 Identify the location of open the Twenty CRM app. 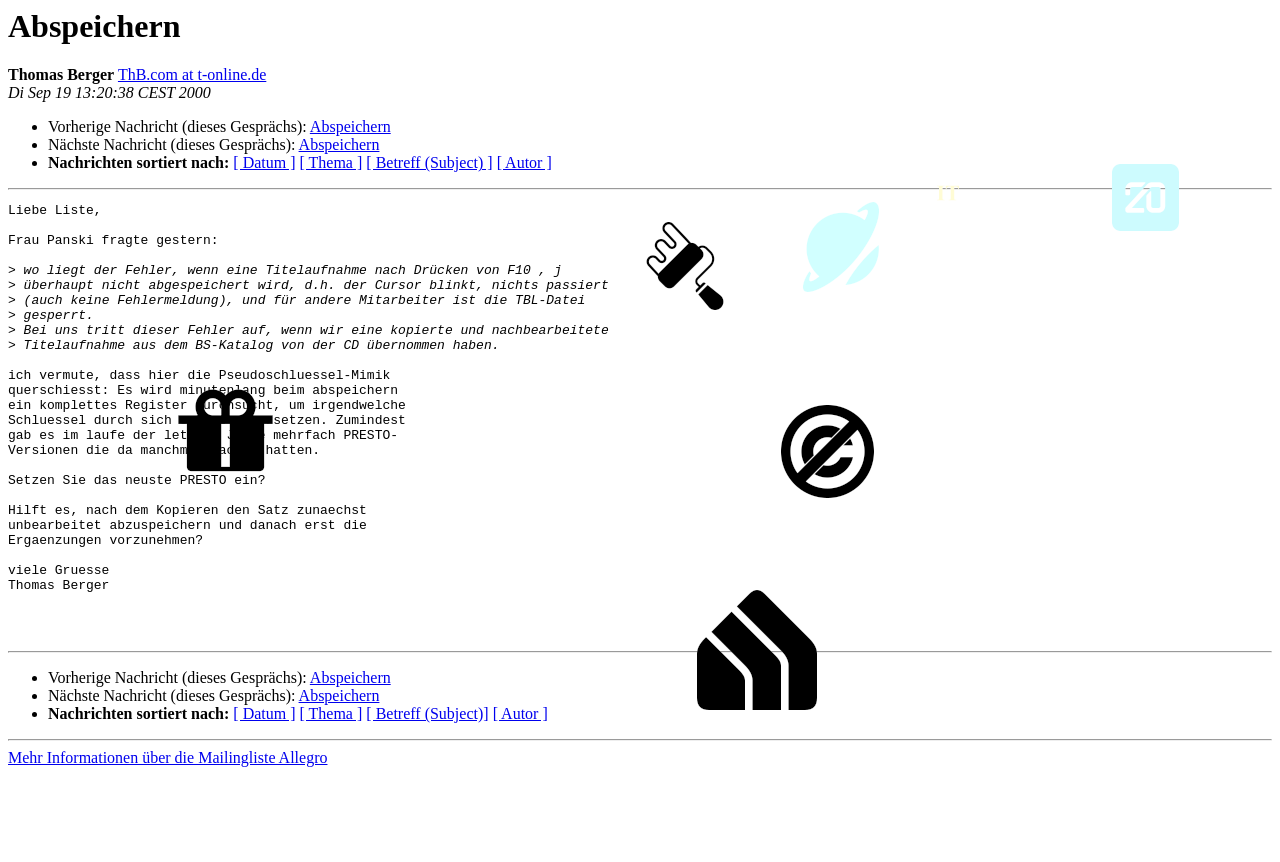
(1145, 197).